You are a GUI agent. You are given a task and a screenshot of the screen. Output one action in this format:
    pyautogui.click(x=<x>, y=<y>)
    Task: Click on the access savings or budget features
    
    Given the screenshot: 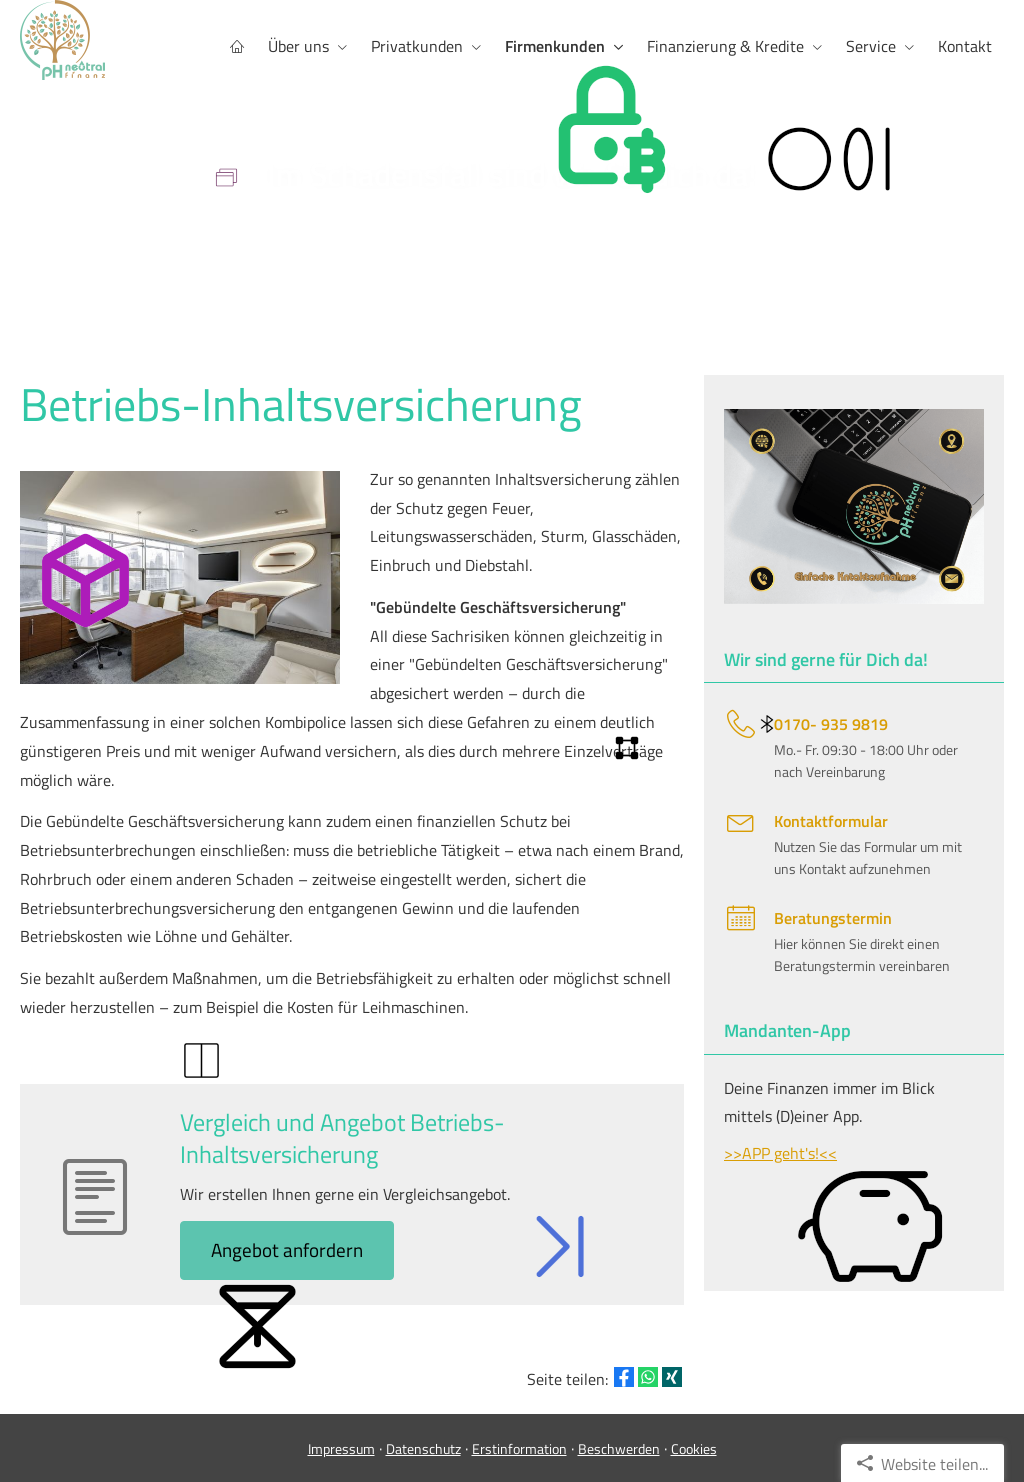 What is the action you would take?
    pyautogui.click(x=872, y=1226)
    